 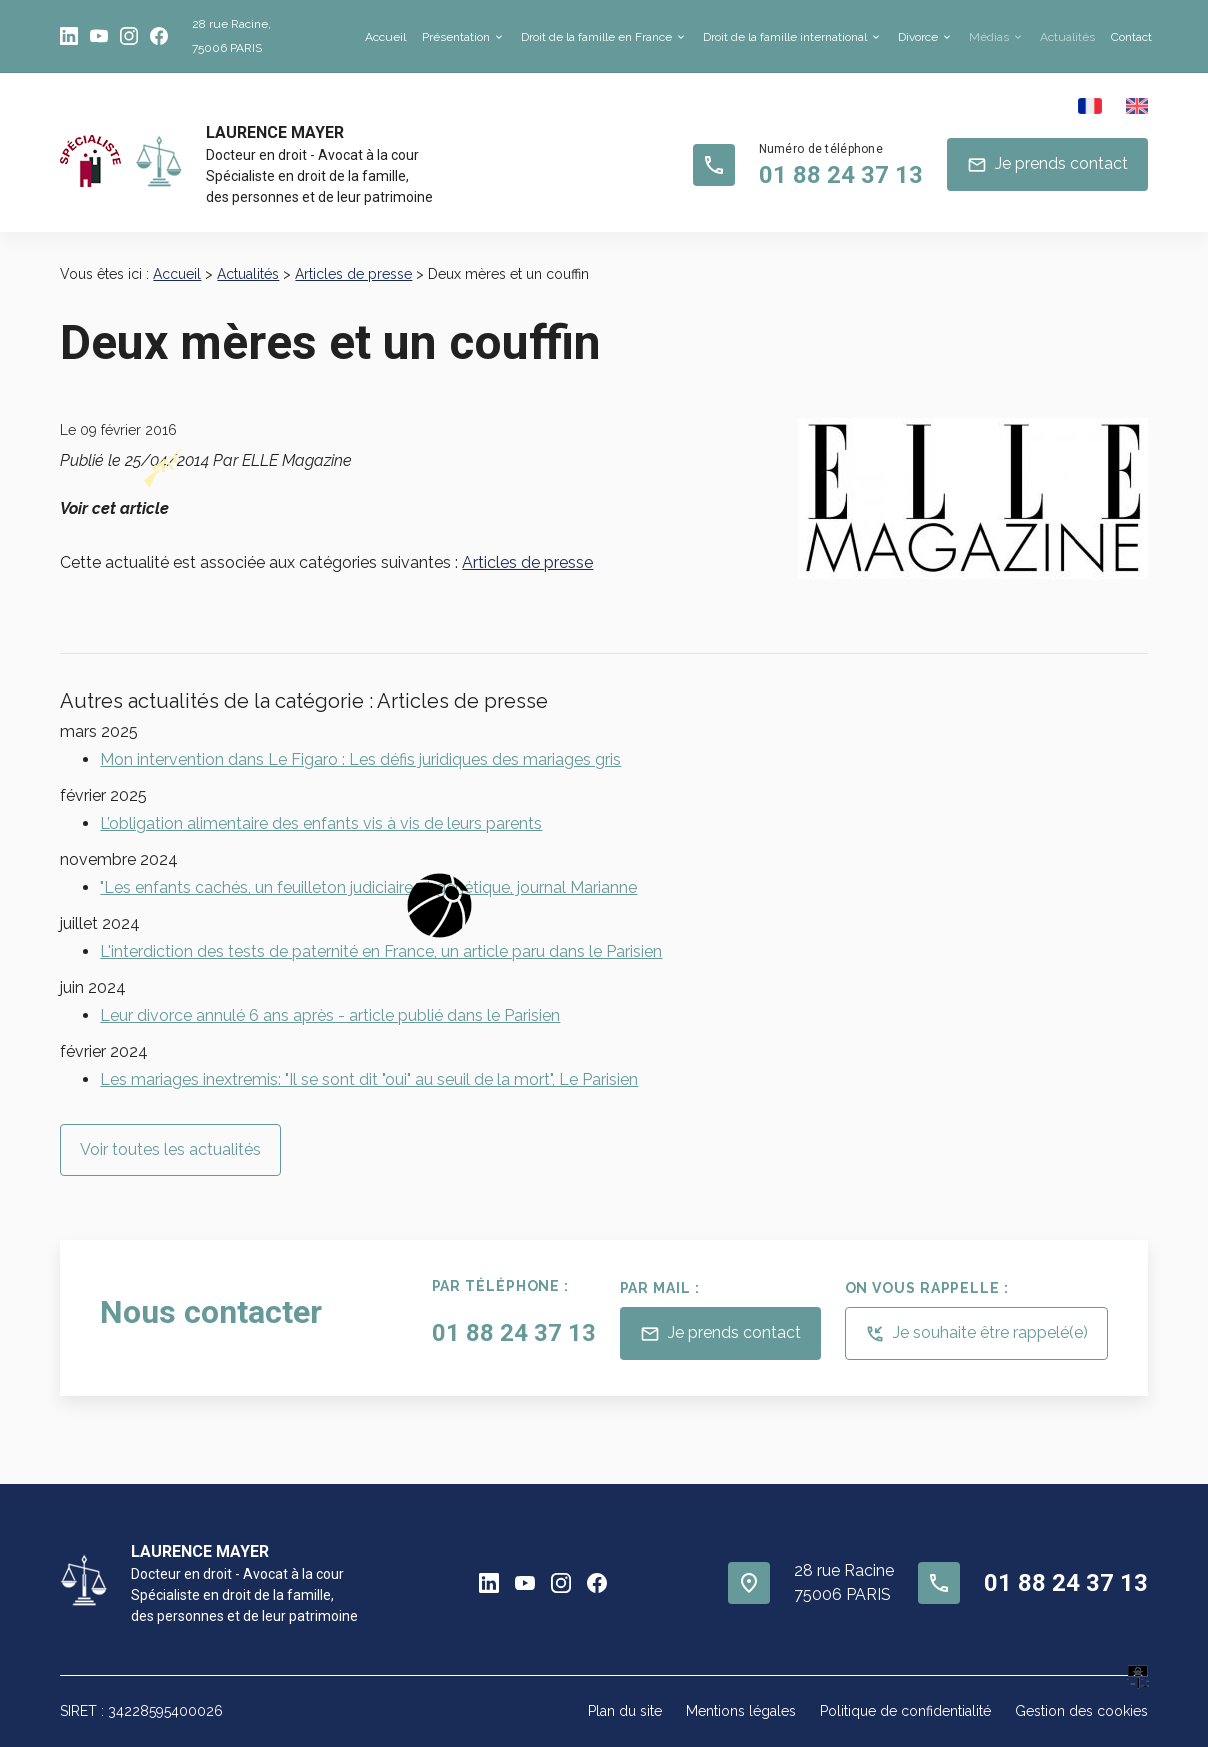 I want to click on indicates a hazardous or danger zone in gameplay, so click(x=1138, y=1677).